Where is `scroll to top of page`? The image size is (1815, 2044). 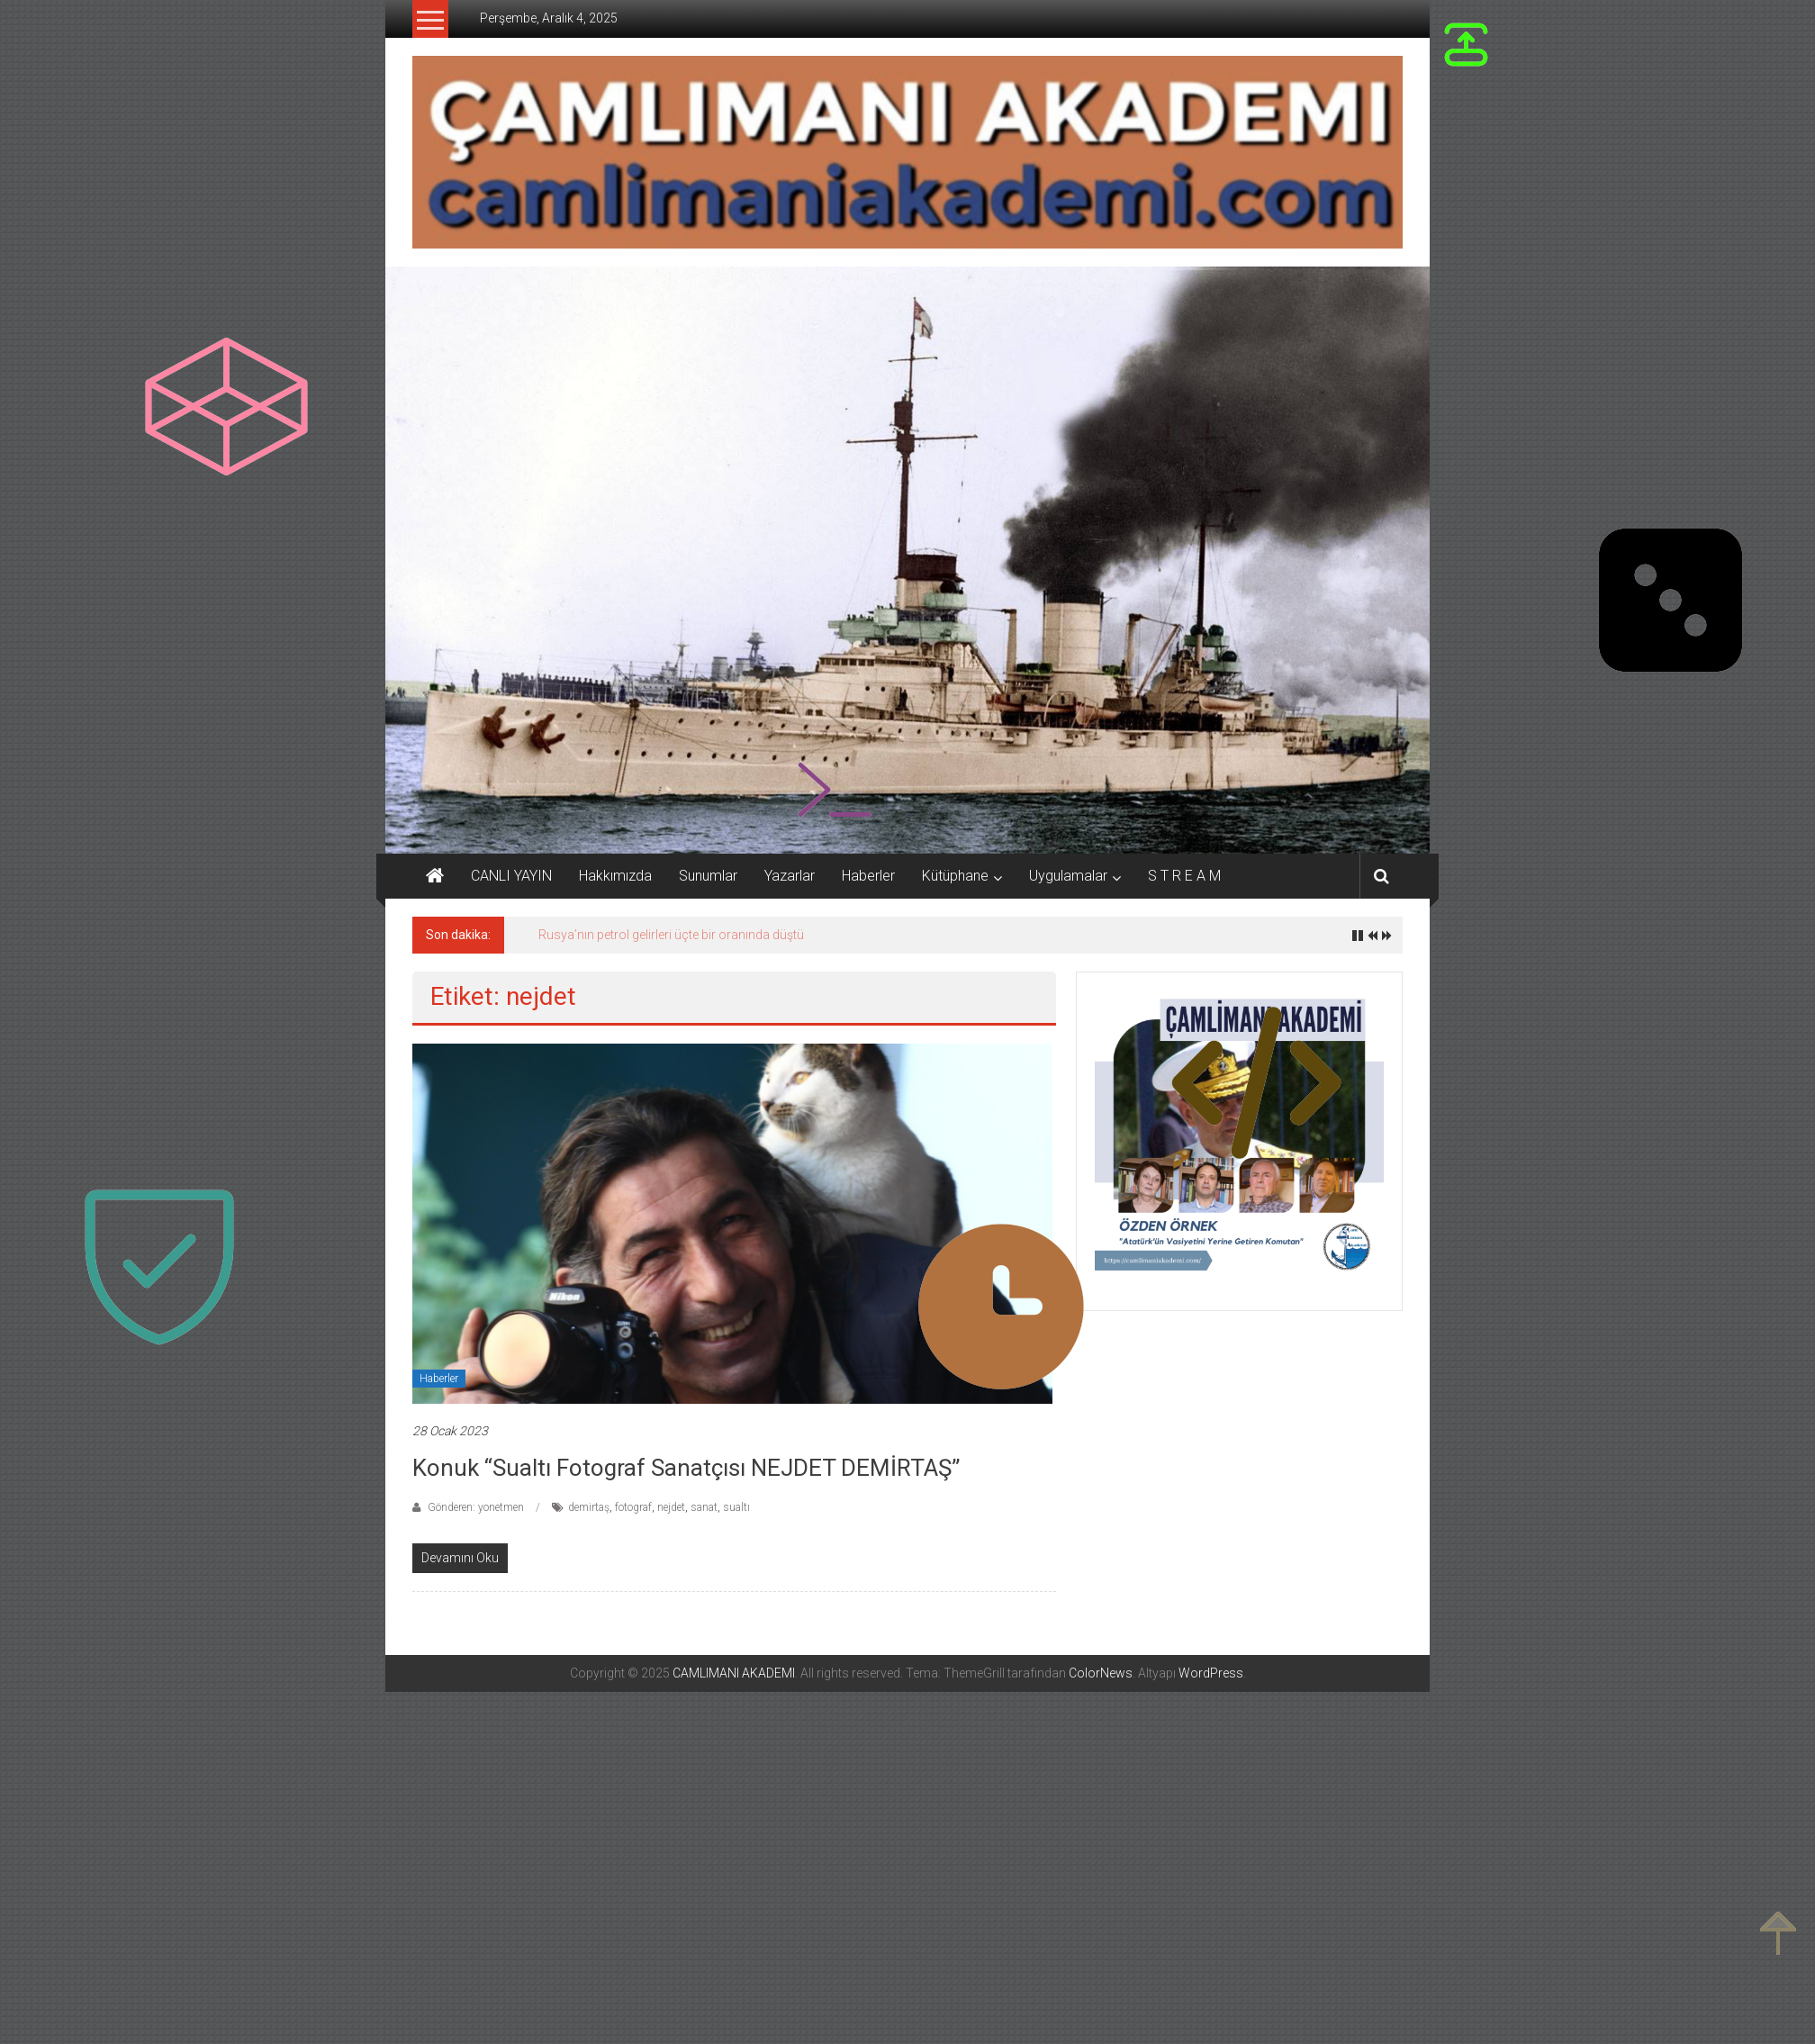
scroll to top of page is located at coordinates (1778, 1933).